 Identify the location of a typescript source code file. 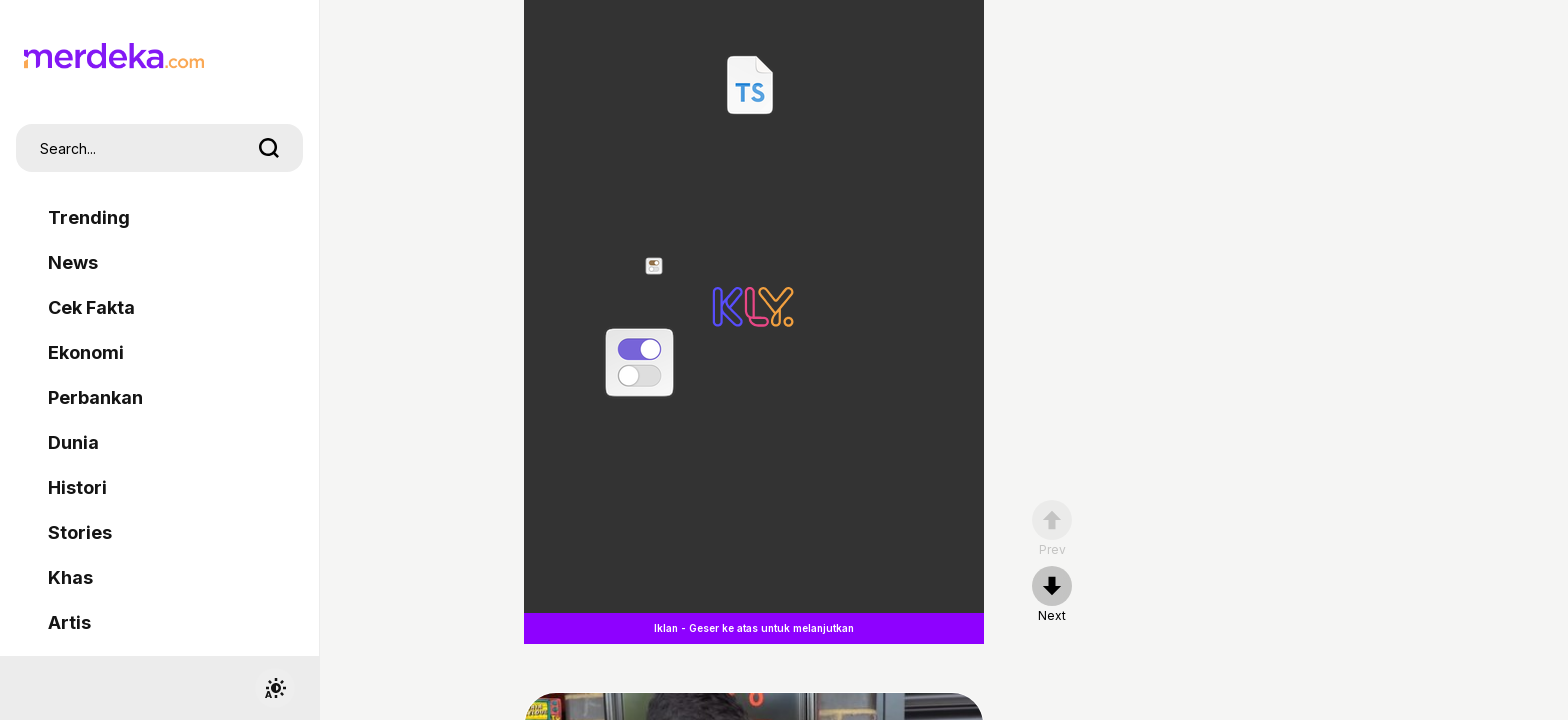
(750, 85).